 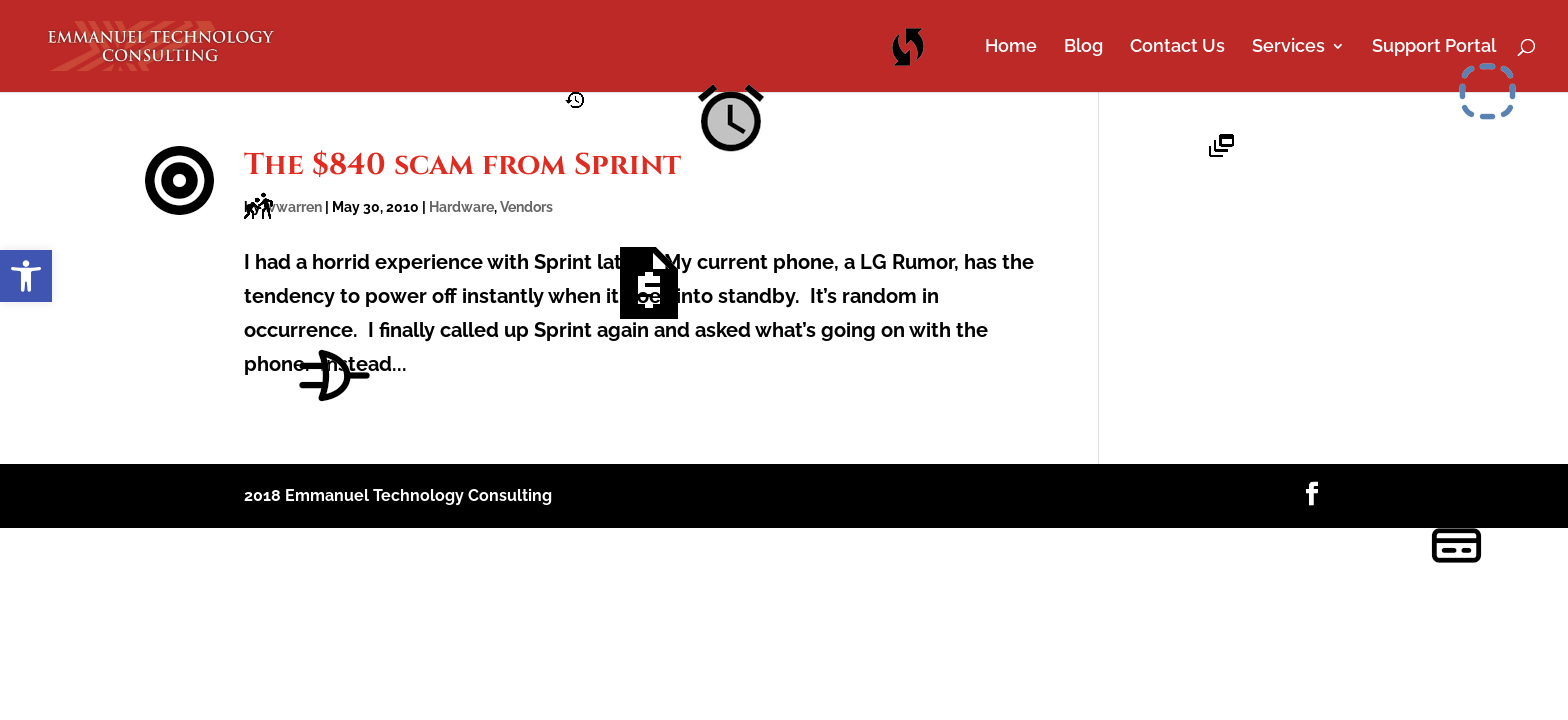 What do you see at coordinates (1456, 545) in the screenshot?
I see `manage payment methods` at bounding box center [1456, 545].